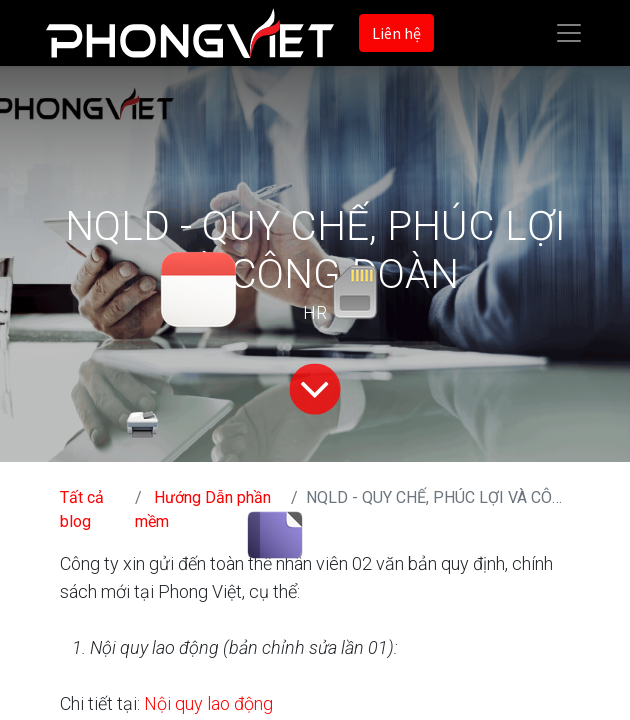  I want to click on indicates a connected USB flash drive or removable storage, so click(355, 292).